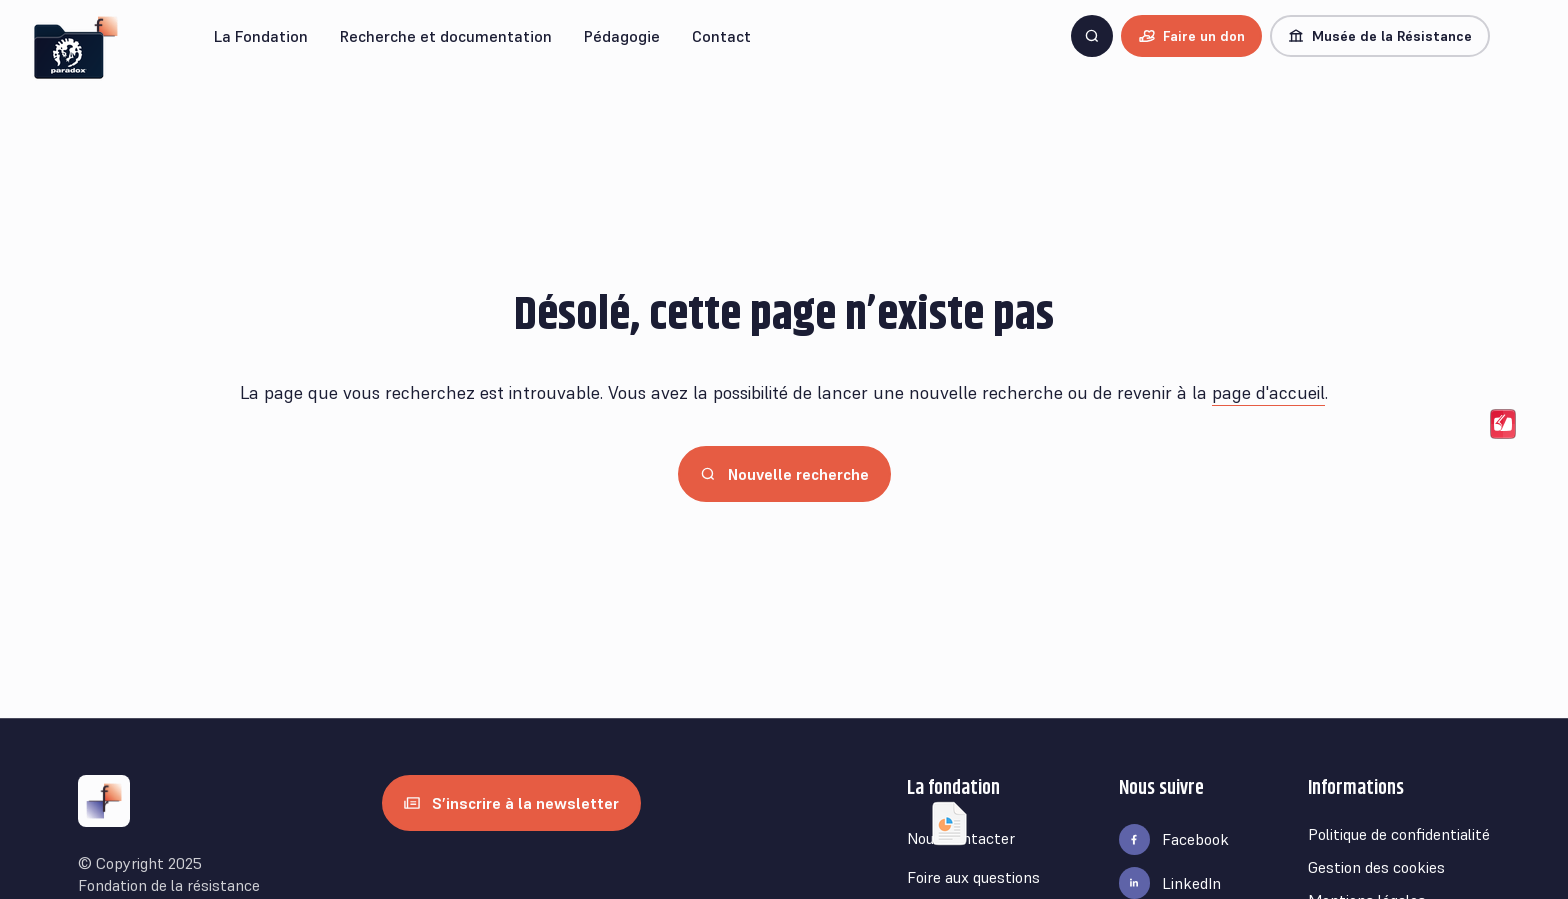  Describe the element at coordinates (68, 53) in the screenshot. I see `open paradox interactive game files folder` at that location.